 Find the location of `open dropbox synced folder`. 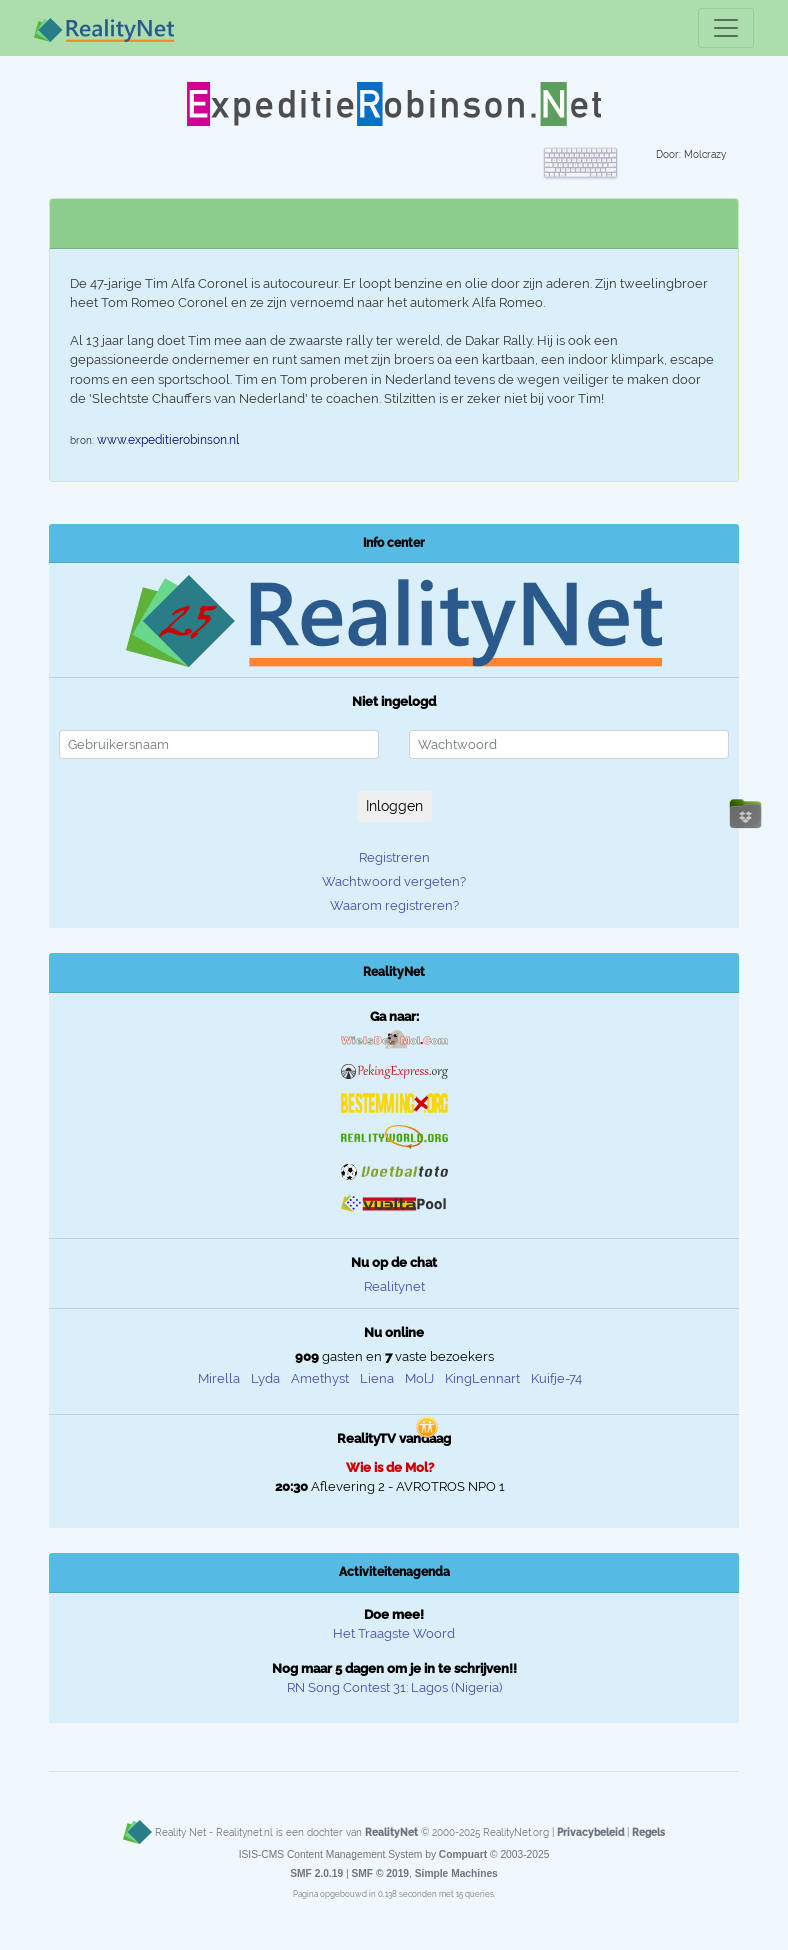

open dropbox synced folder is located at coordinates (745, 813).